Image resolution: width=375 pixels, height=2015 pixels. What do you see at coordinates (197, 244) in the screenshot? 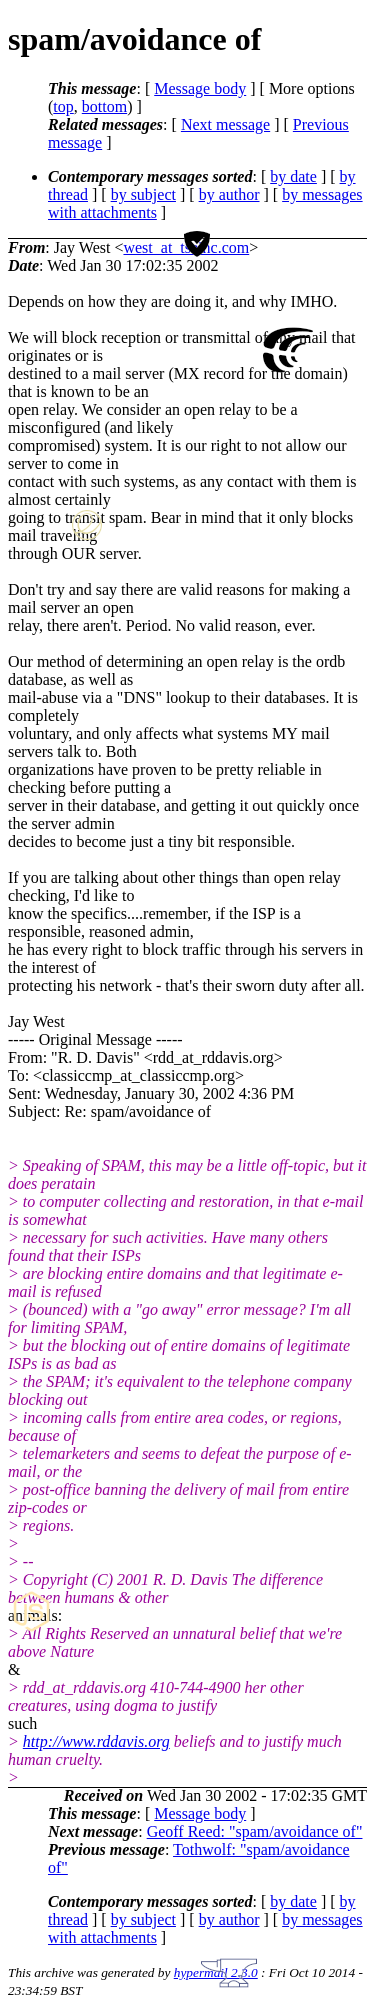
I see `open AdGuard ad-blocking settings` at bounding box center [197, 244].